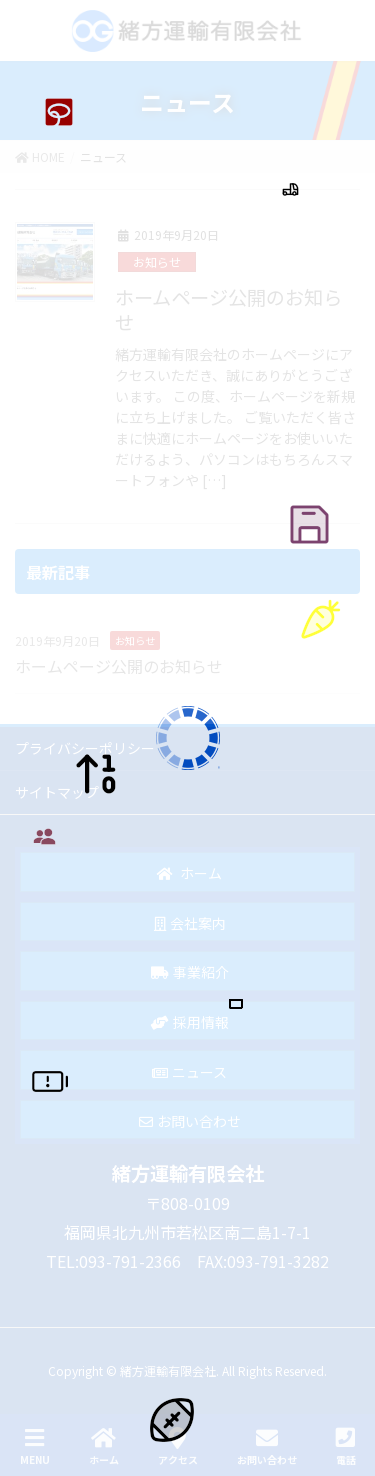 The image size is (375, 1476). Describe the element at coordinates (309, 524) in the screenshot. I see `save current file or document` at that location.